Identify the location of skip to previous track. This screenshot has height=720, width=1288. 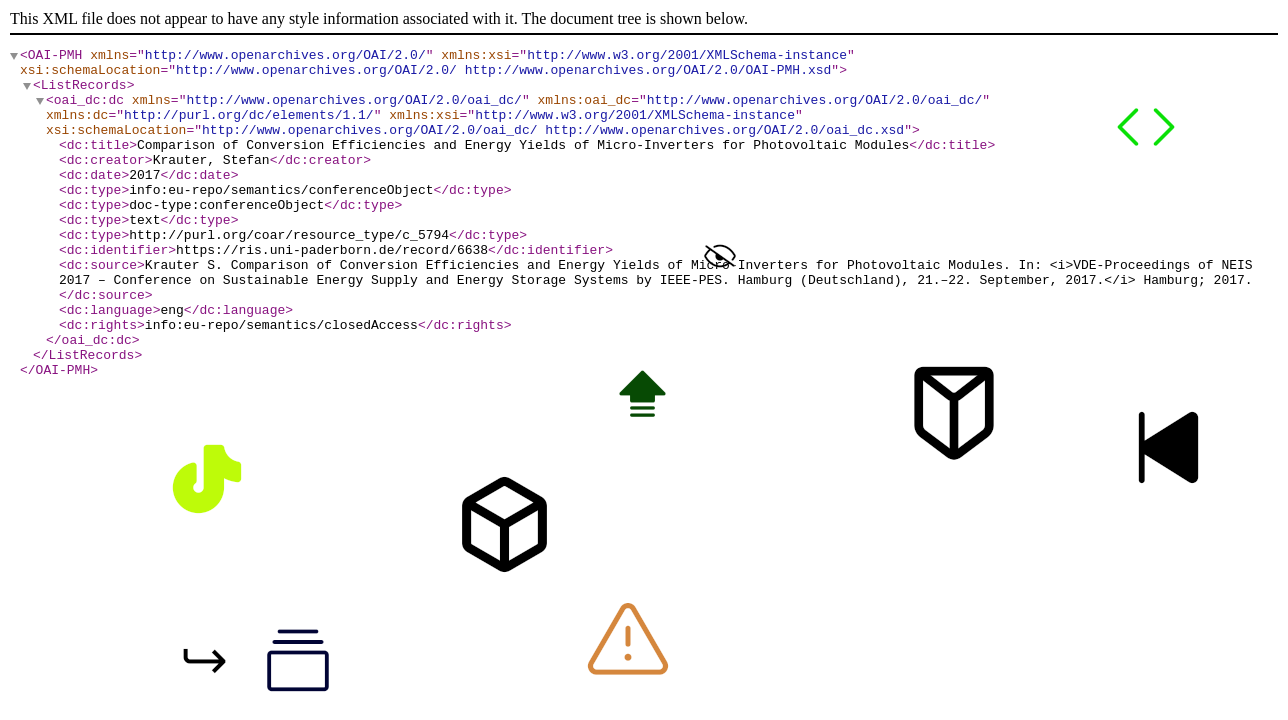
(1168, 447).